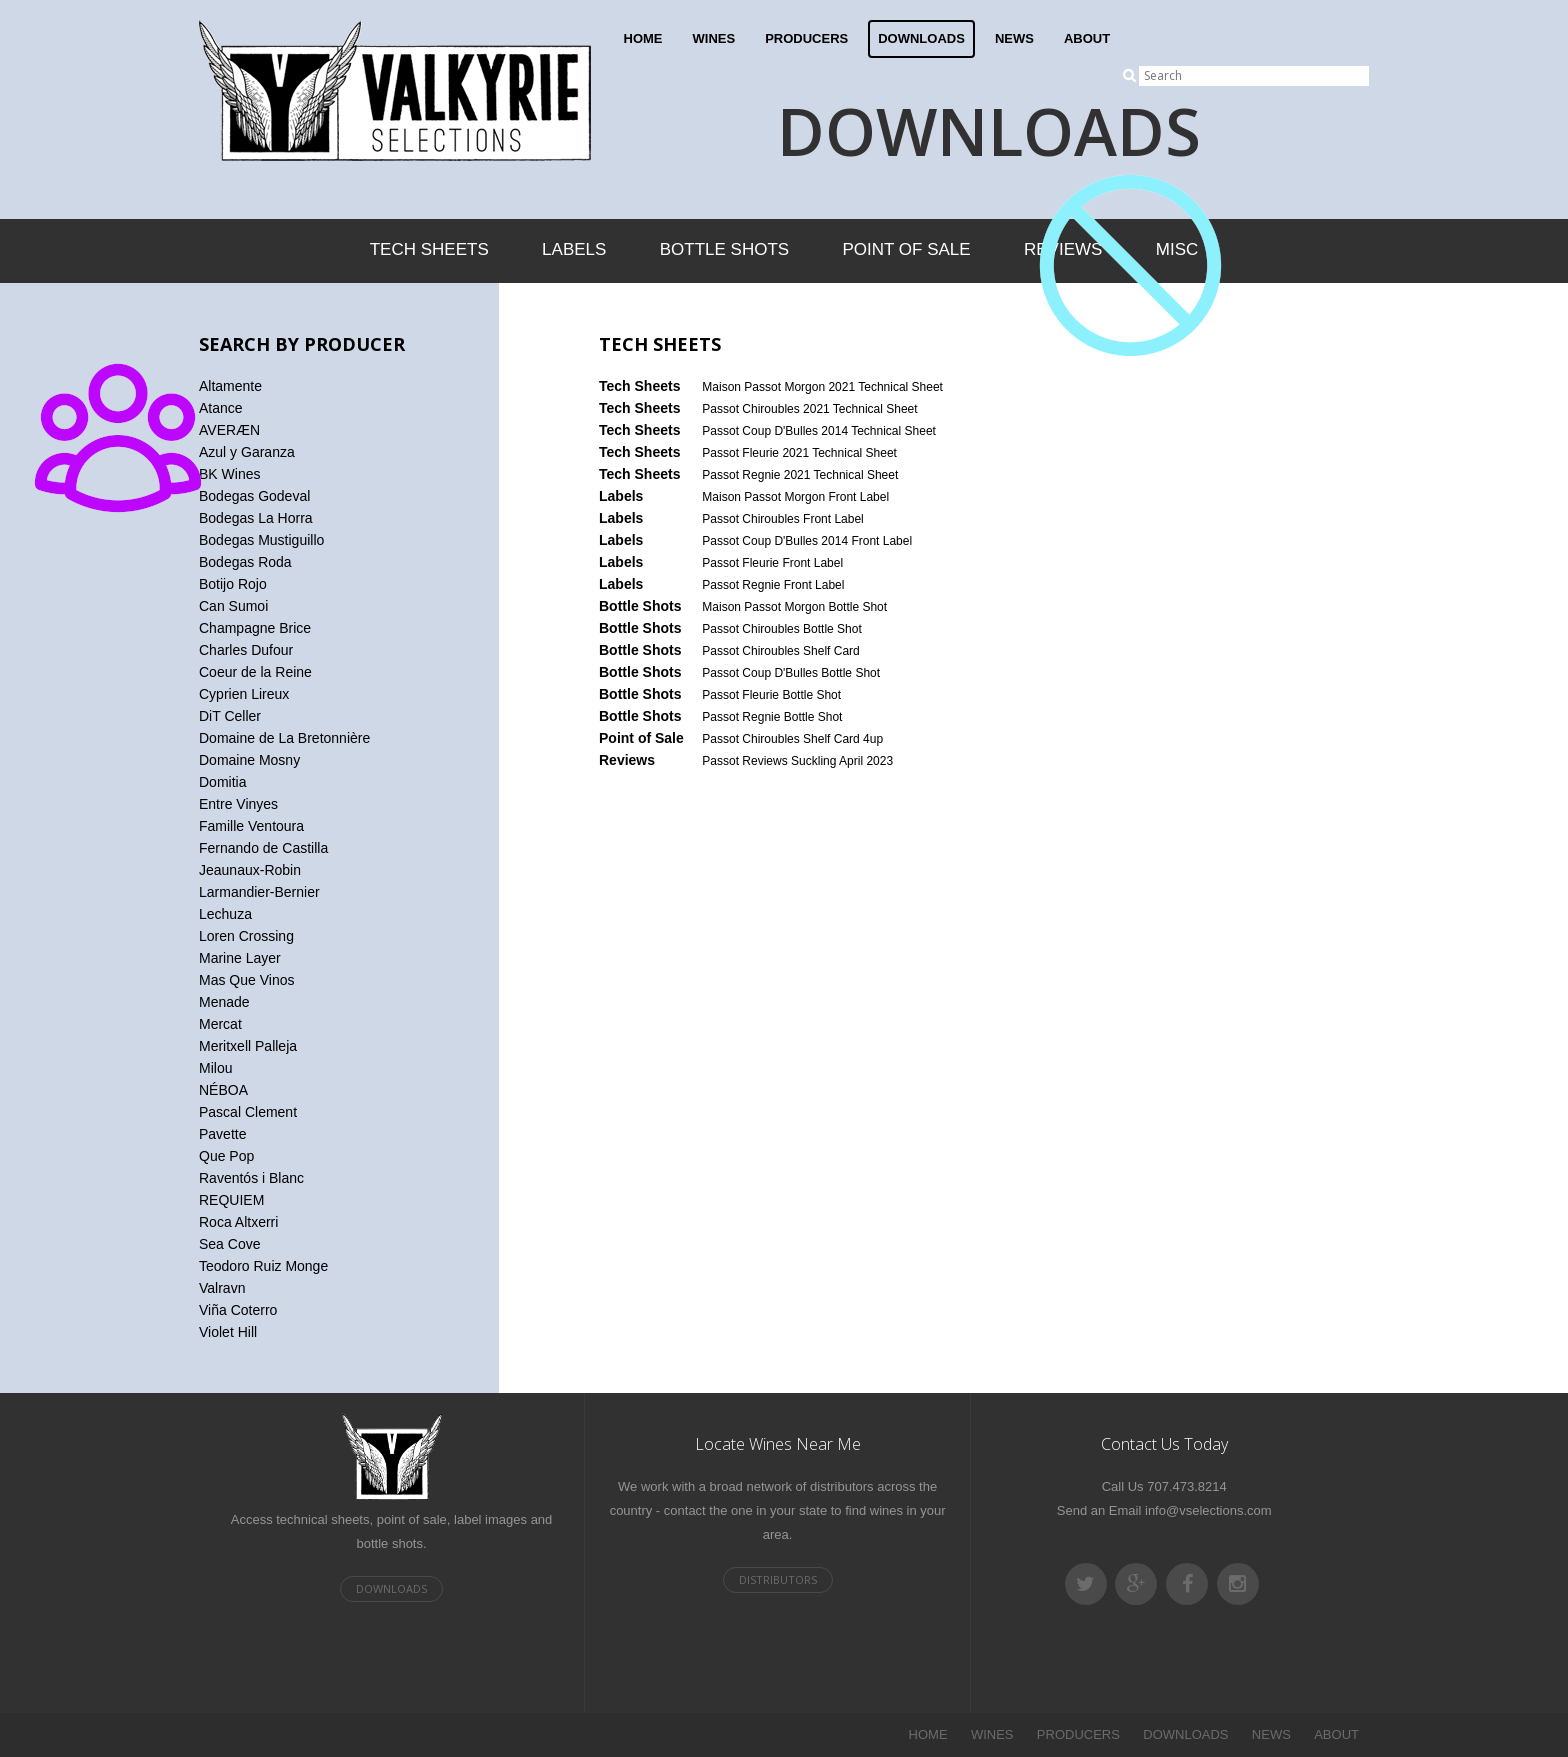 Image resolution: width=1568 pixels, height=1757 pixels. Describe the element at coordinates (118, 435) in the screenshot. I see `view all team members` at that location.